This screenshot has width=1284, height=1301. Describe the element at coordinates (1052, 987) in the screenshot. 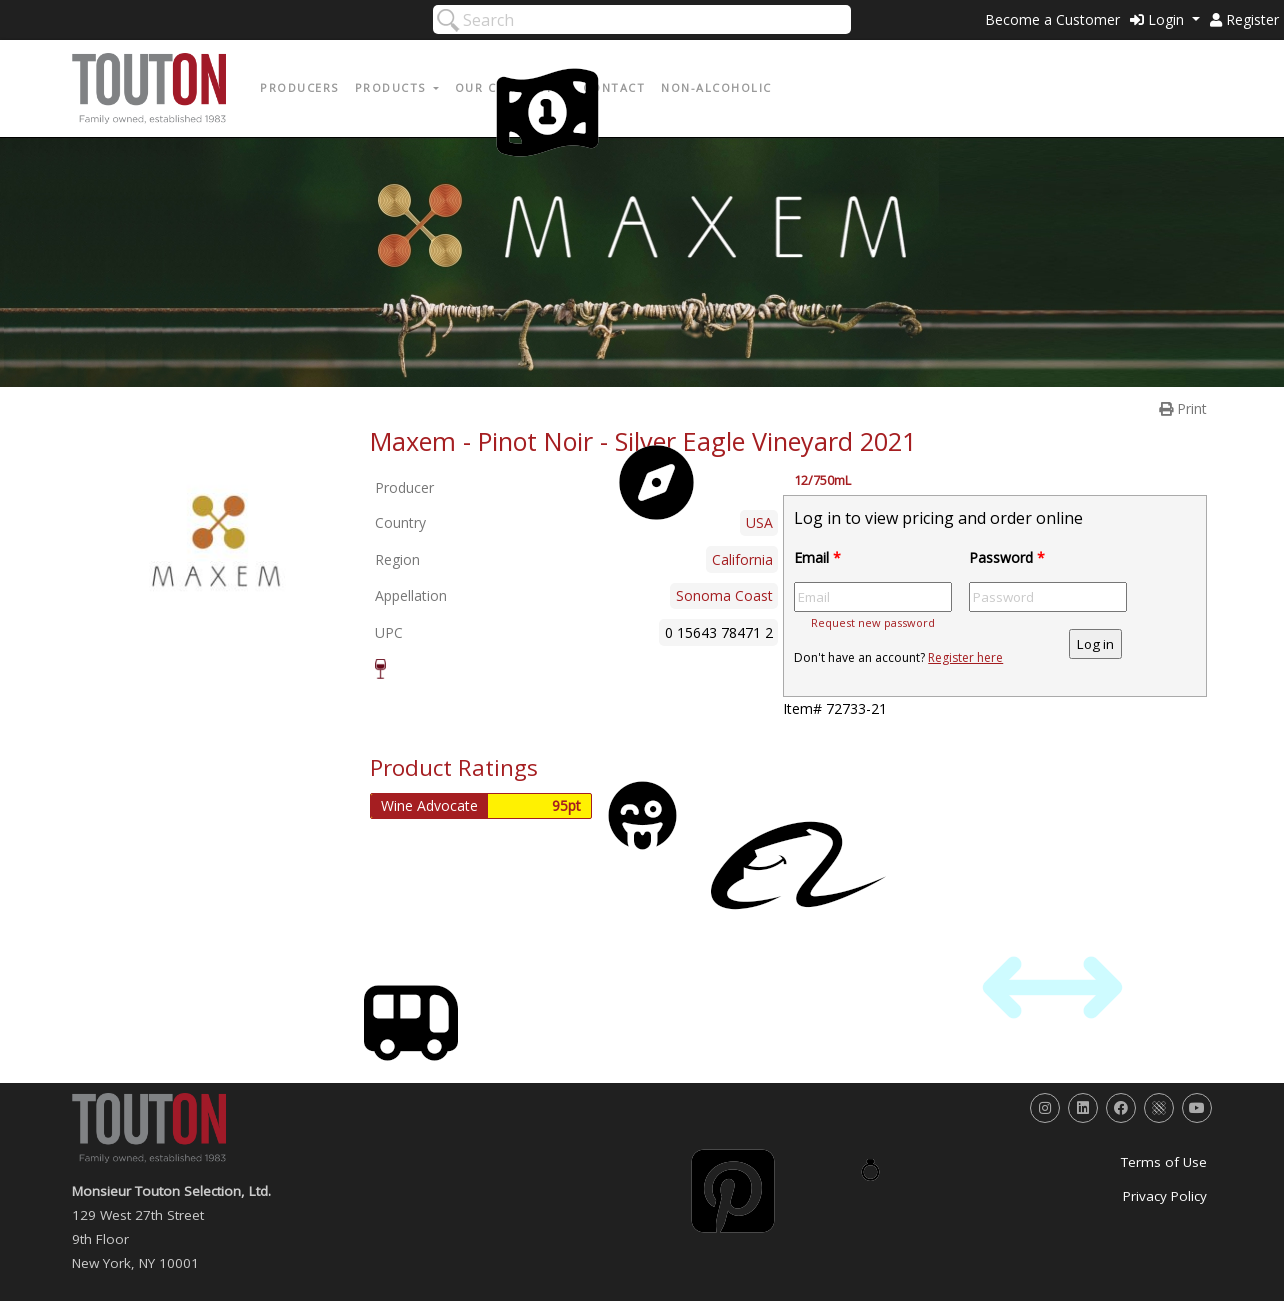

I see `adjust width or resize horizontally` at that location.